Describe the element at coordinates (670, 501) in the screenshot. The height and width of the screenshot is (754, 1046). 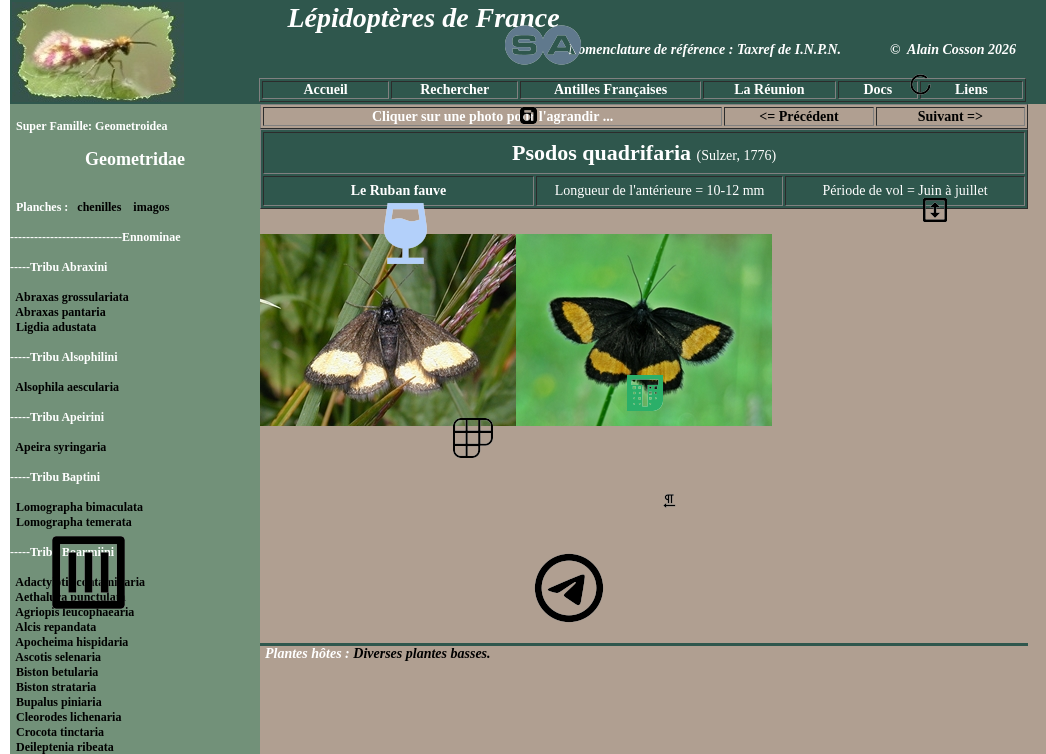
I see `switch text direction to right-to-left` at that location.